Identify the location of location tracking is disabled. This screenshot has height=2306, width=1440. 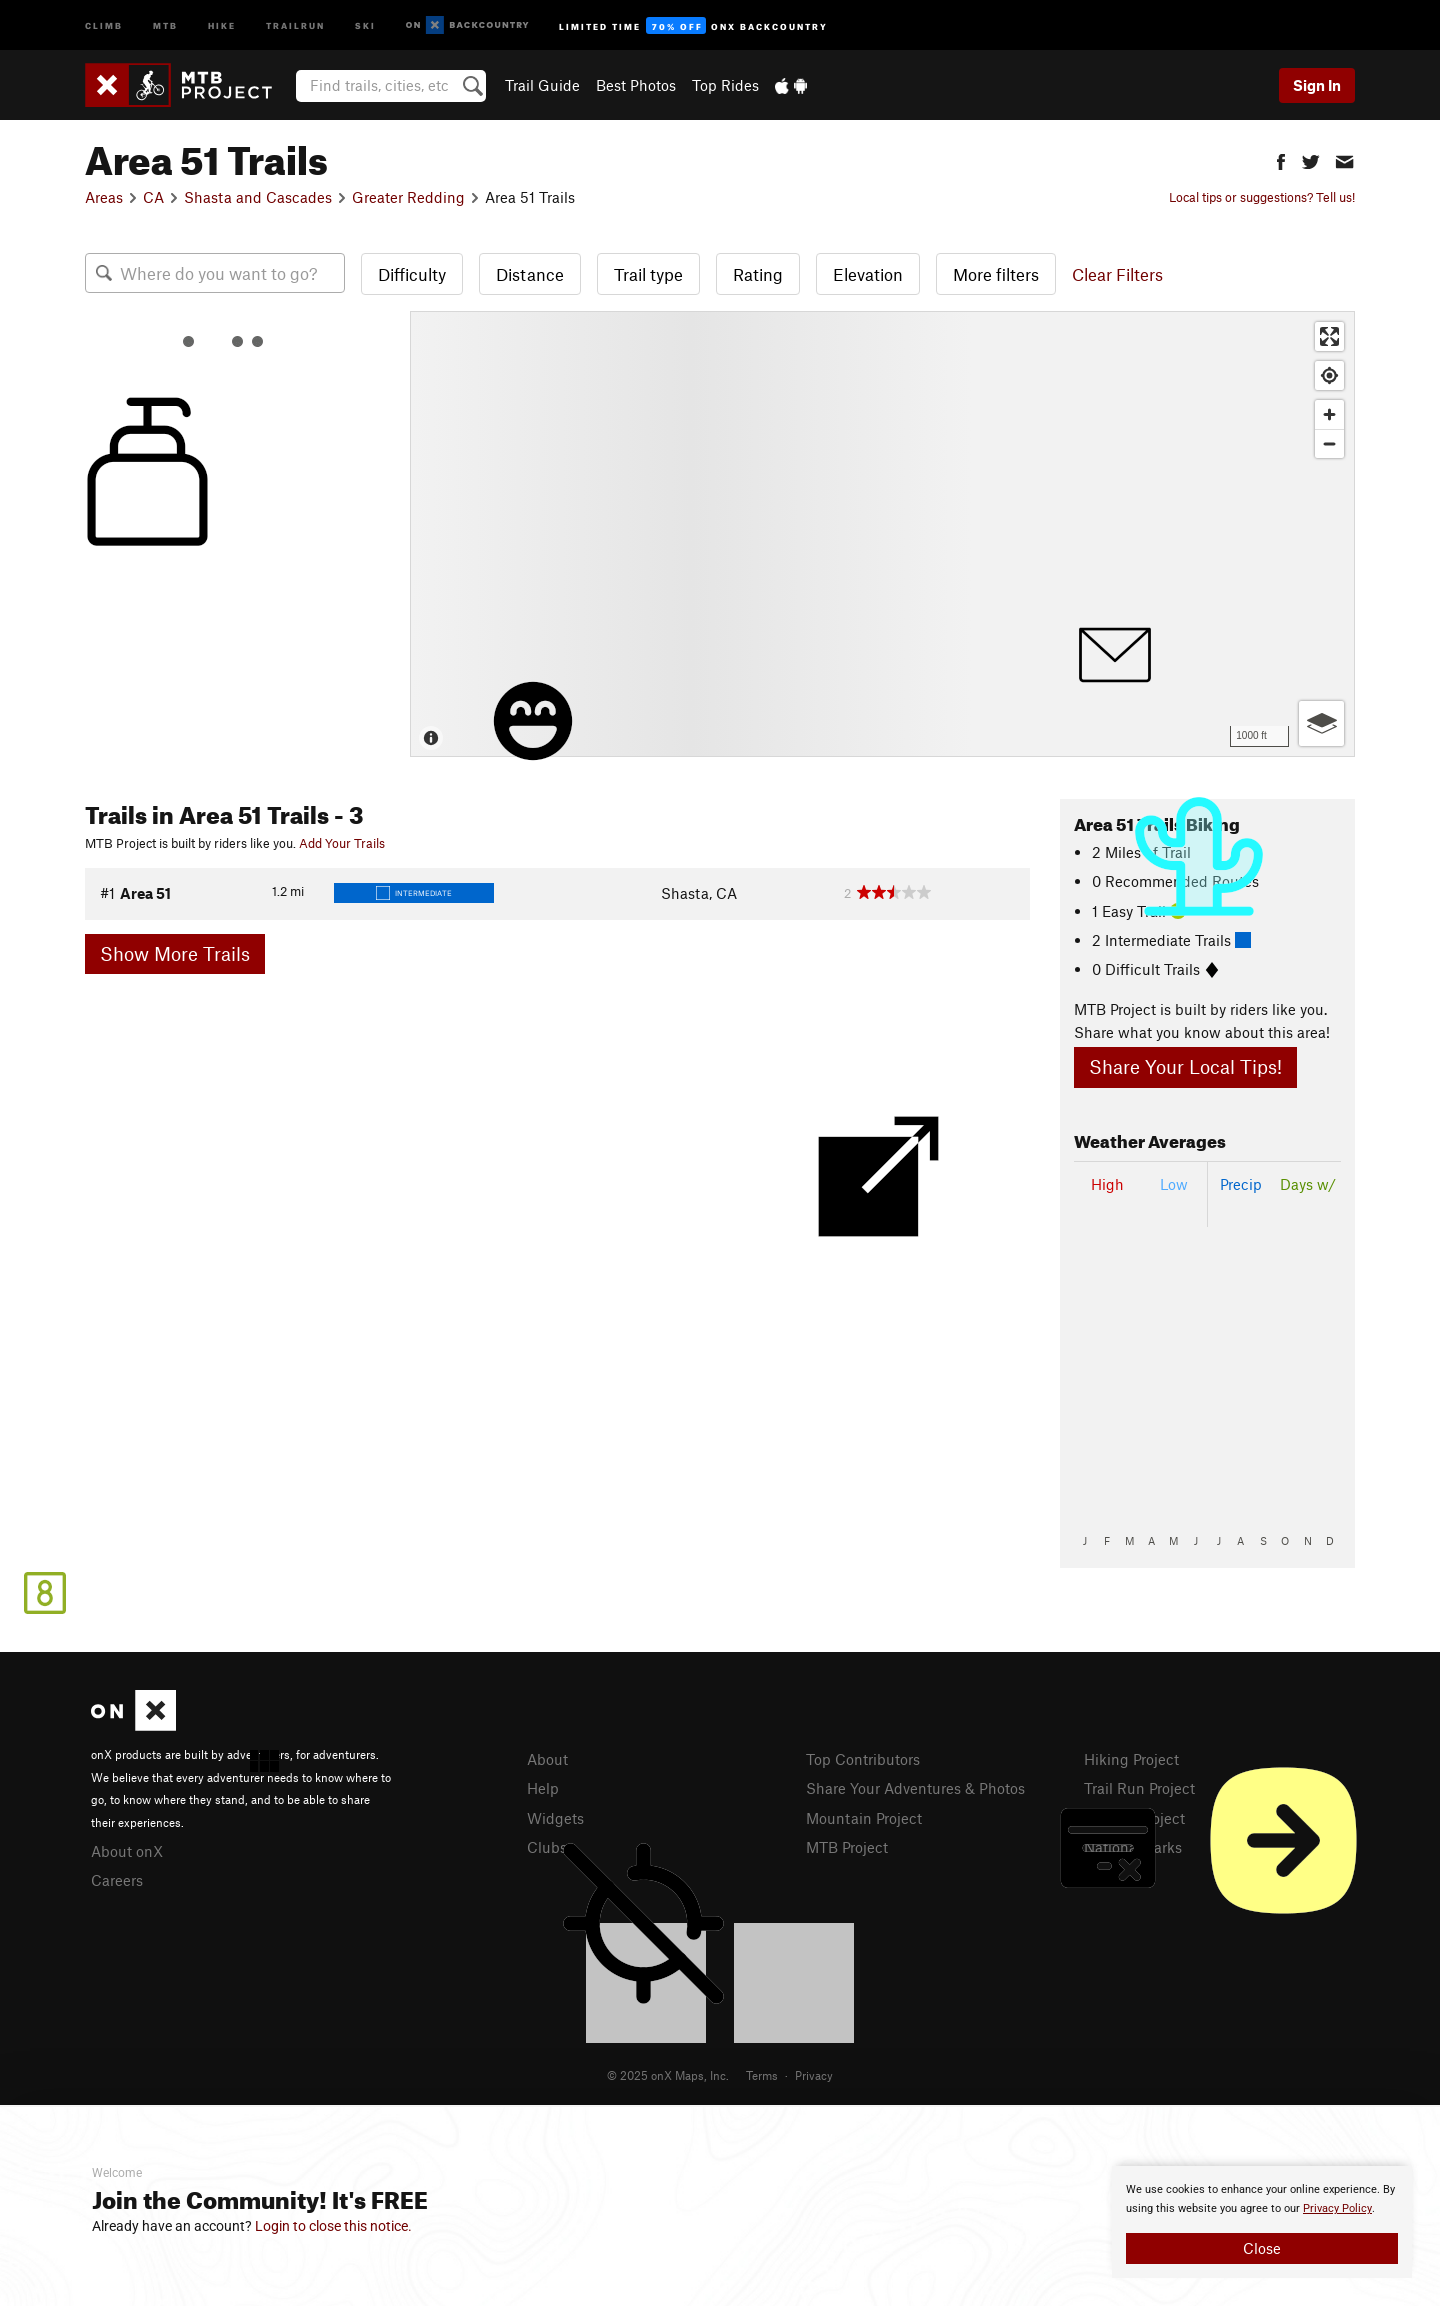
(643, 1923).